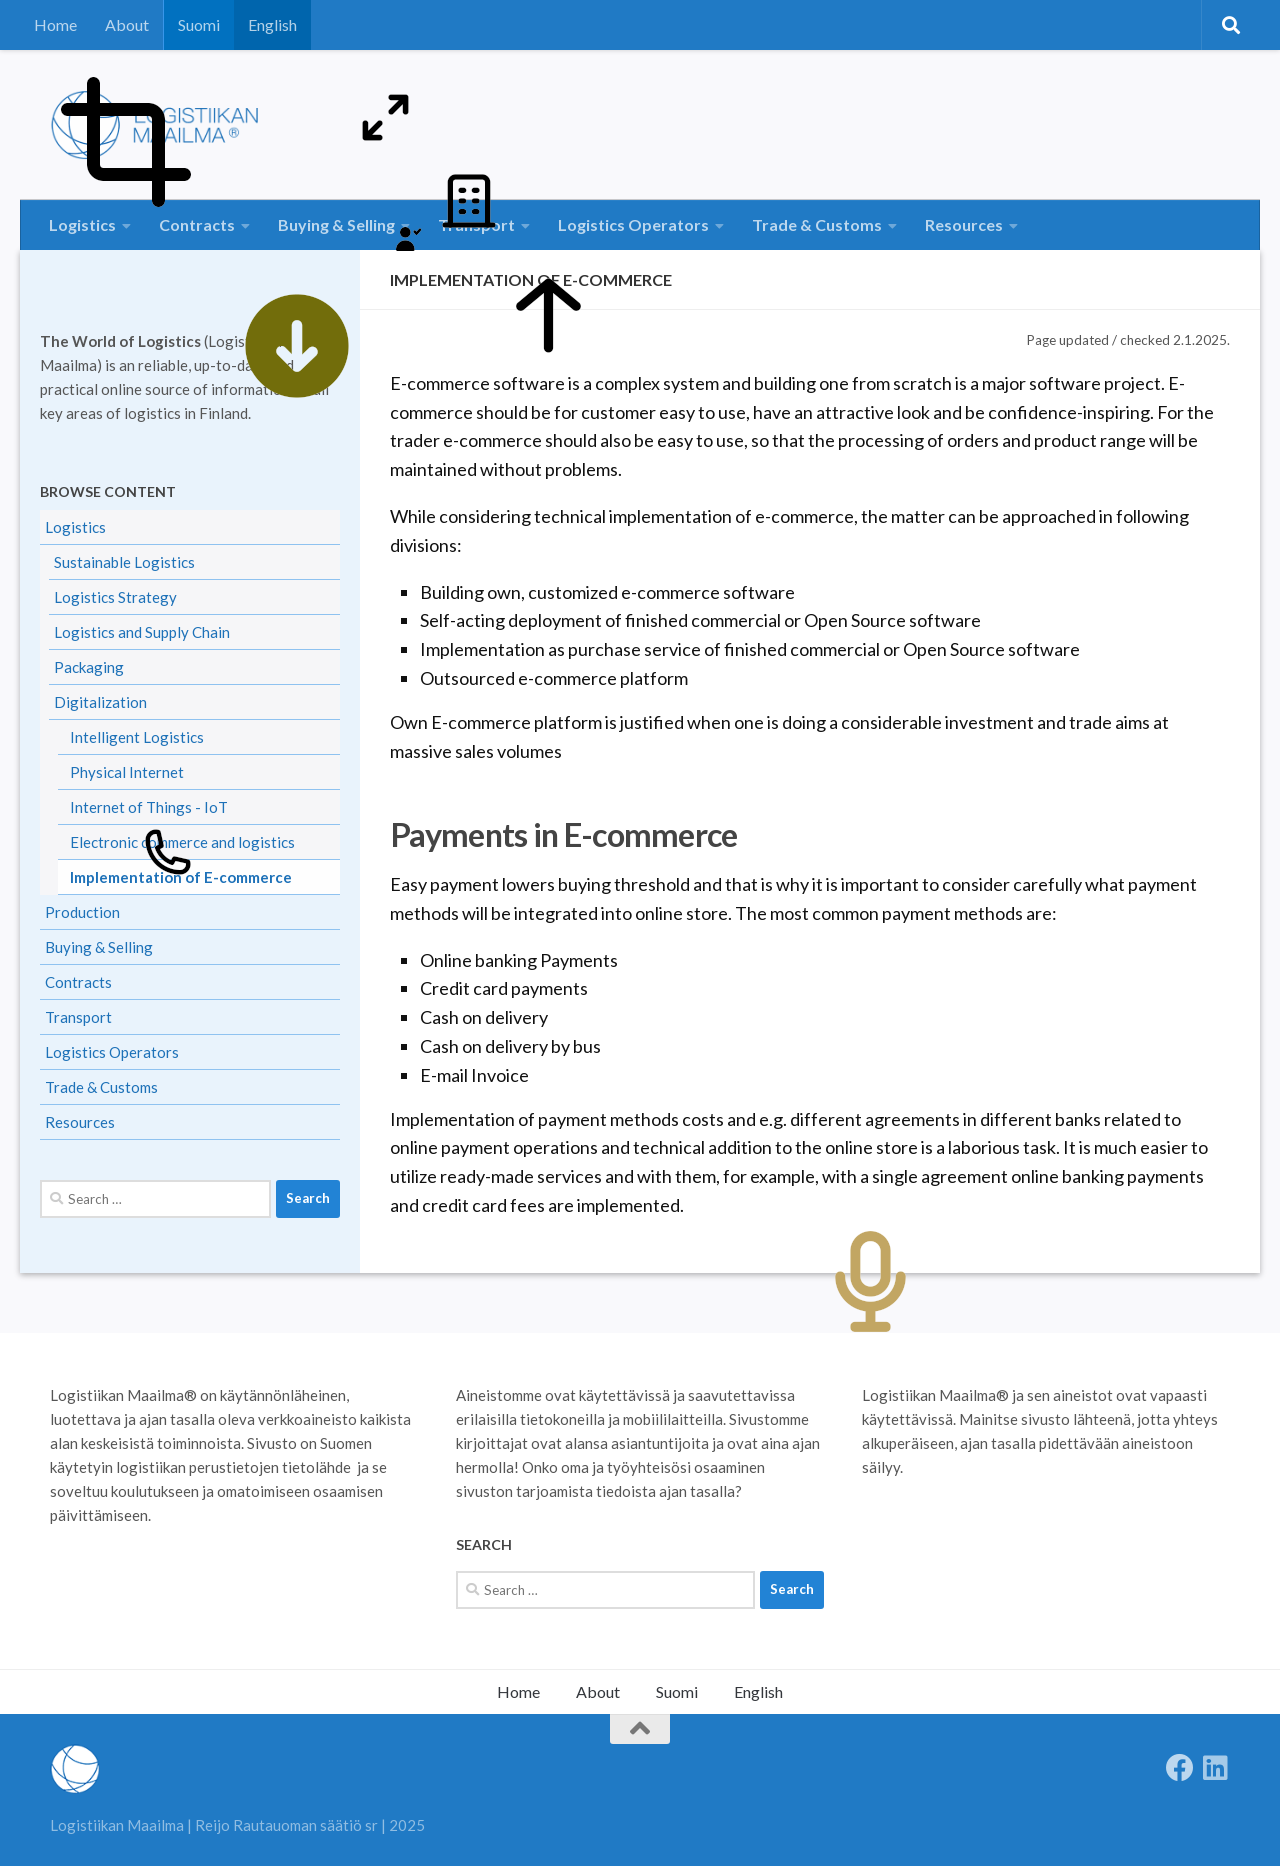  Describe the element at coordinates (408, 239) in the screenshot. I see `user profile verified or confirmed` at that location.